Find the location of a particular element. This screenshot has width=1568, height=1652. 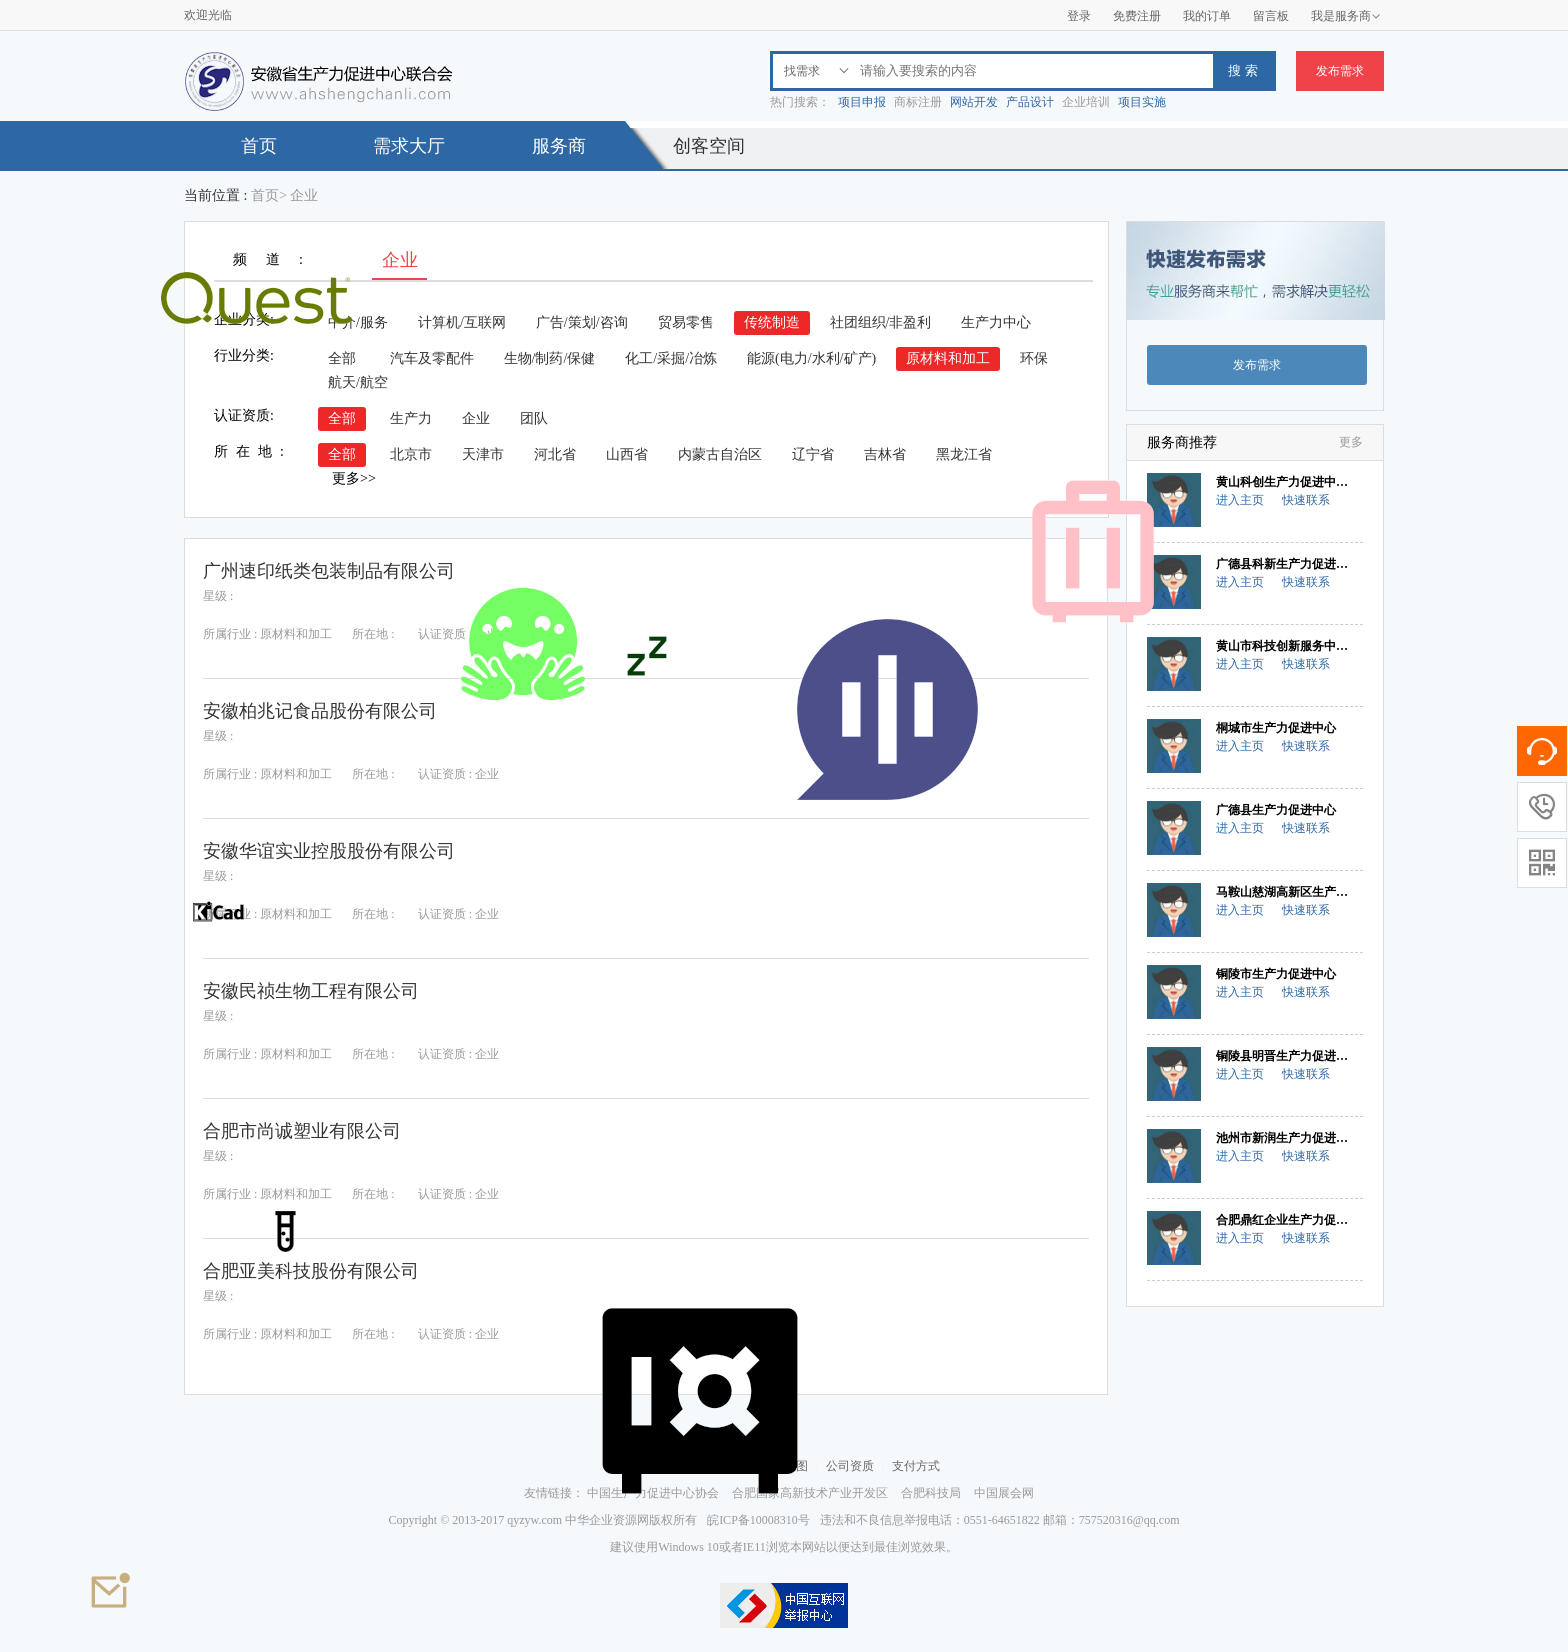

access secure storage or vault is located at coordinates (700, 1396).